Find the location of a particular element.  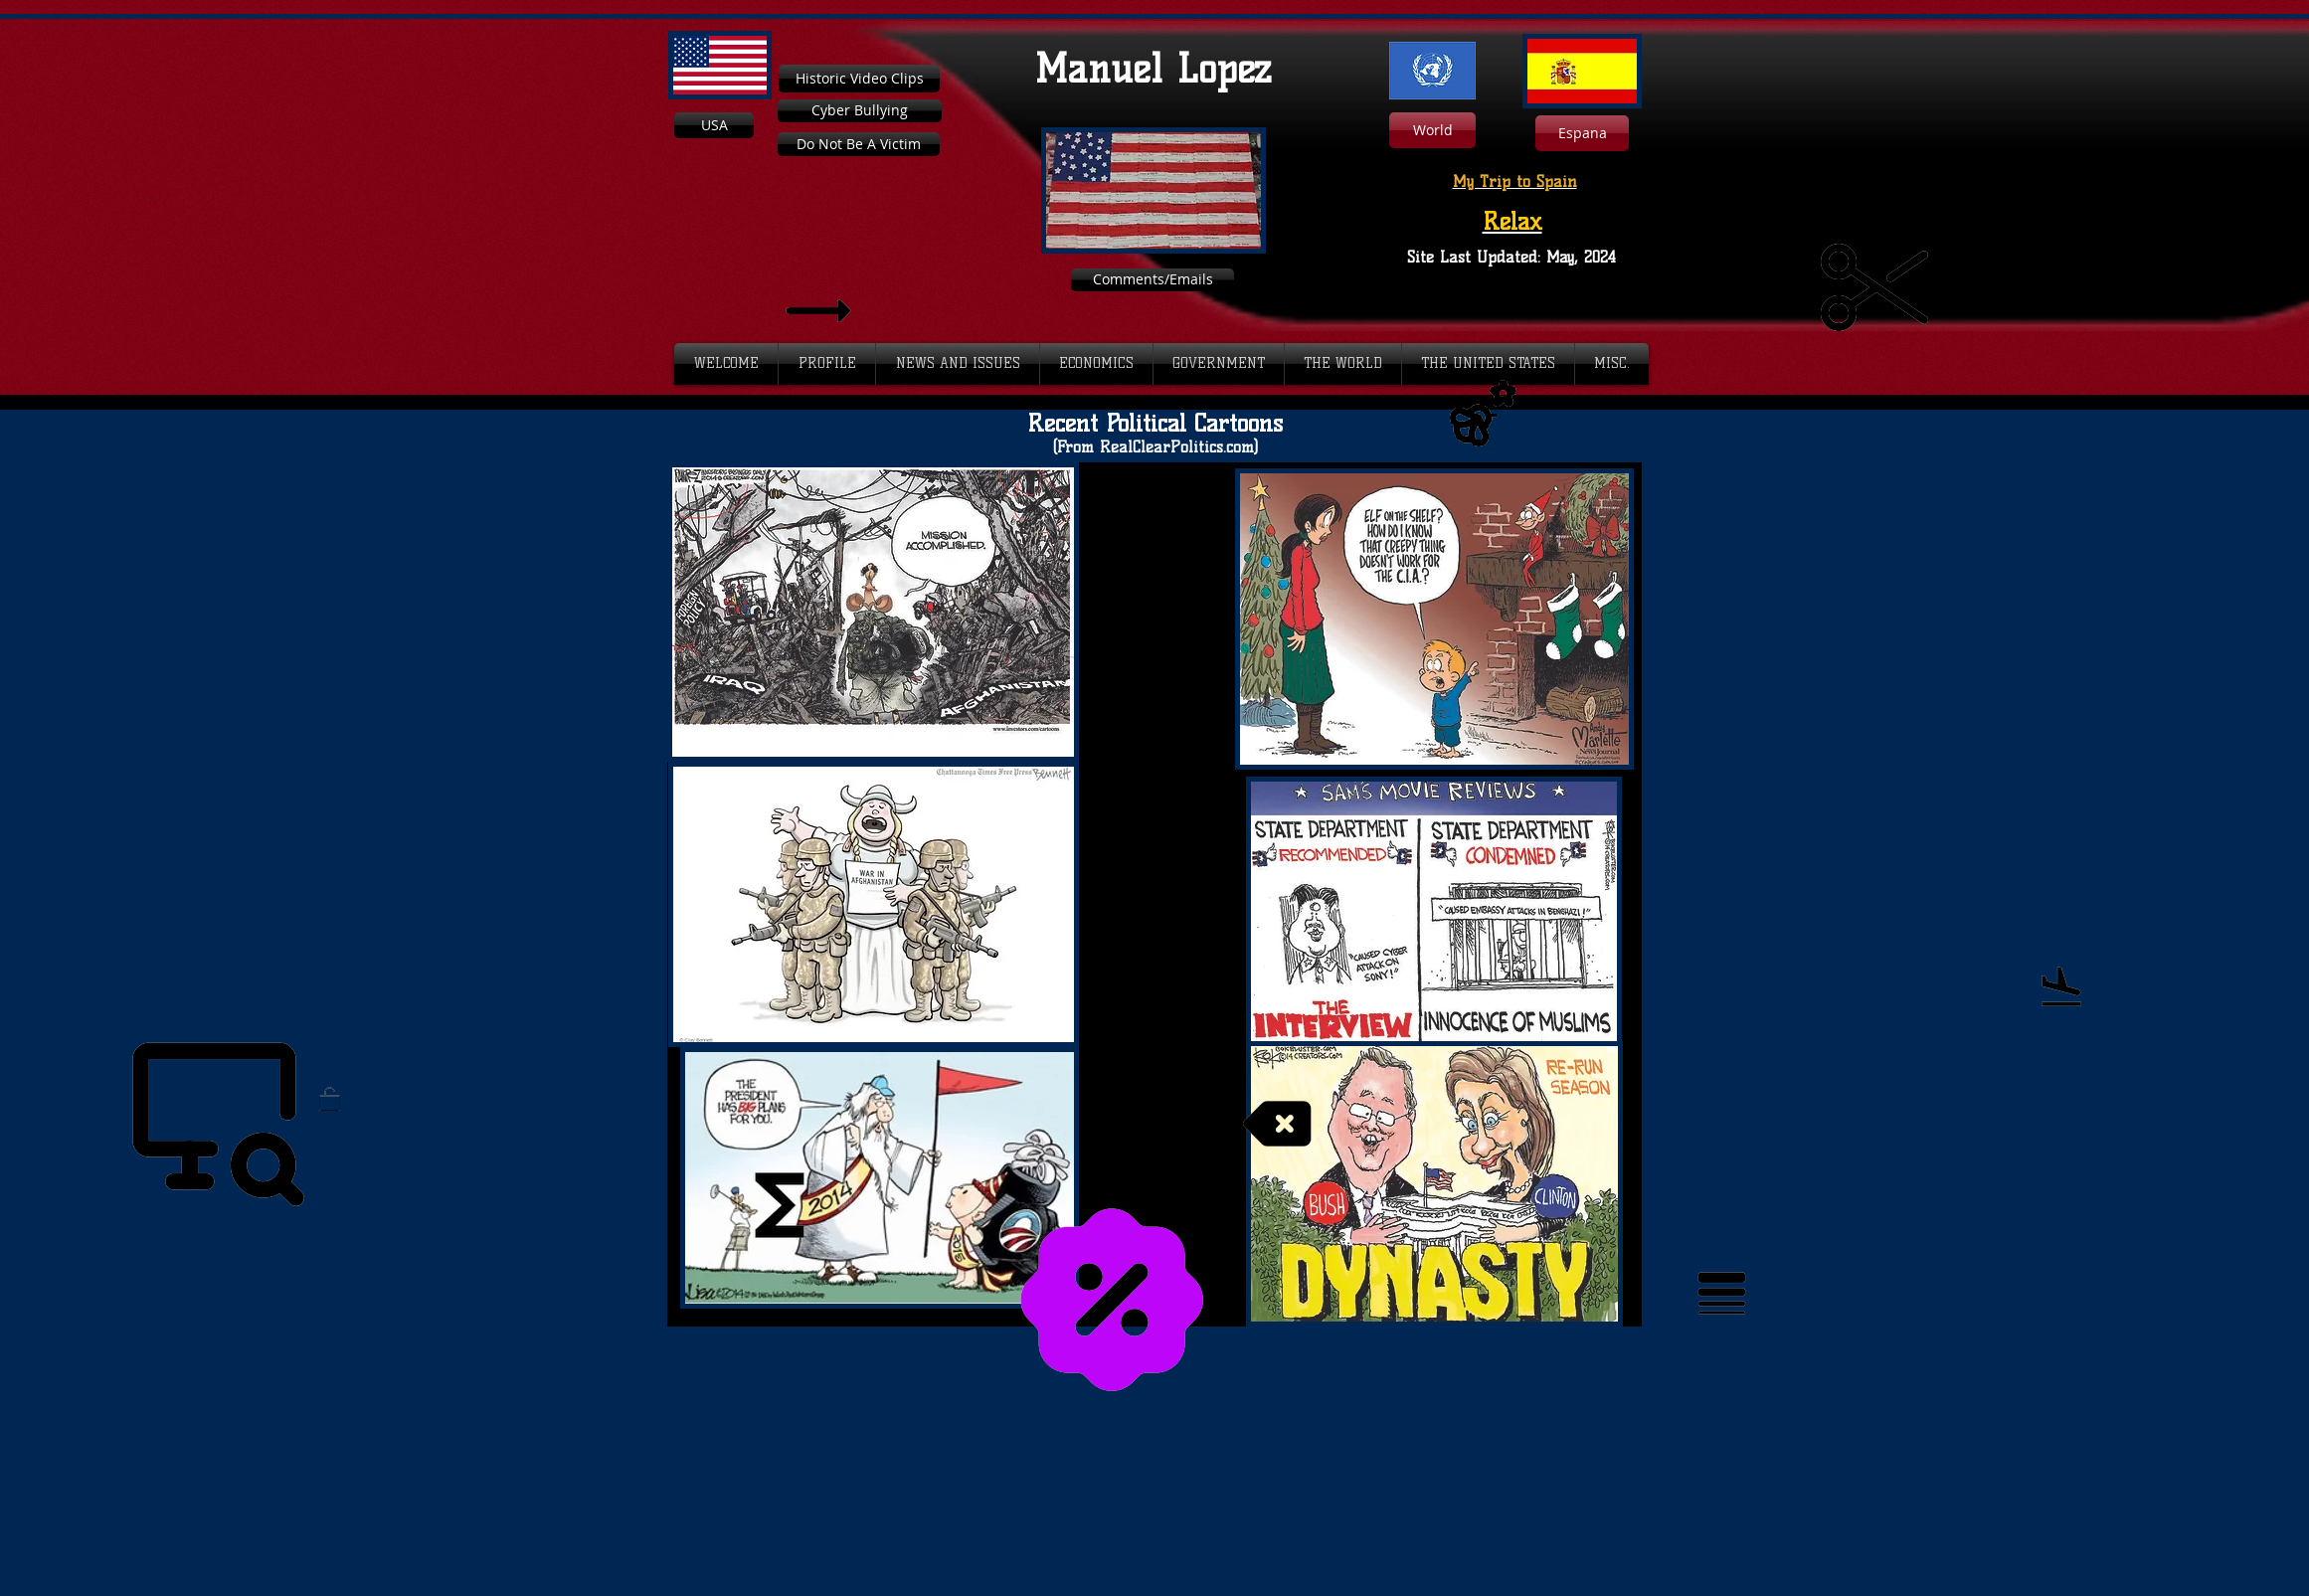

view available discounts or promotions is located at coordinates (1112, 1300).